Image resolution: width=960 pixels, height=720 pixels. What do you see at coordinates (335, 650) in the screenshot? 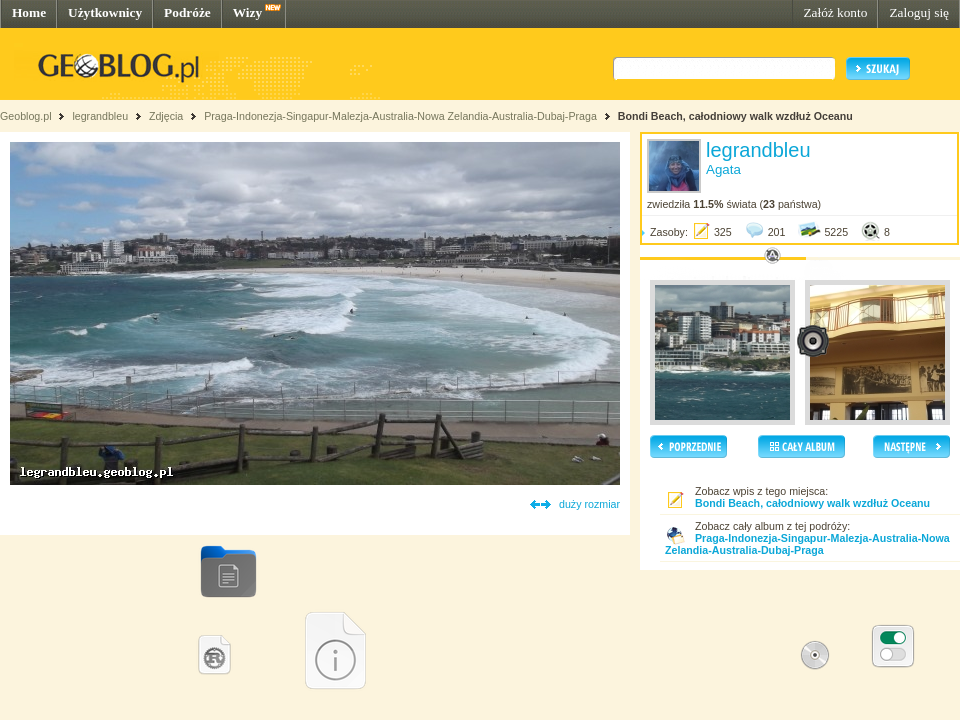
I see `a readme or documentation file` at bounding box center [335, 650].